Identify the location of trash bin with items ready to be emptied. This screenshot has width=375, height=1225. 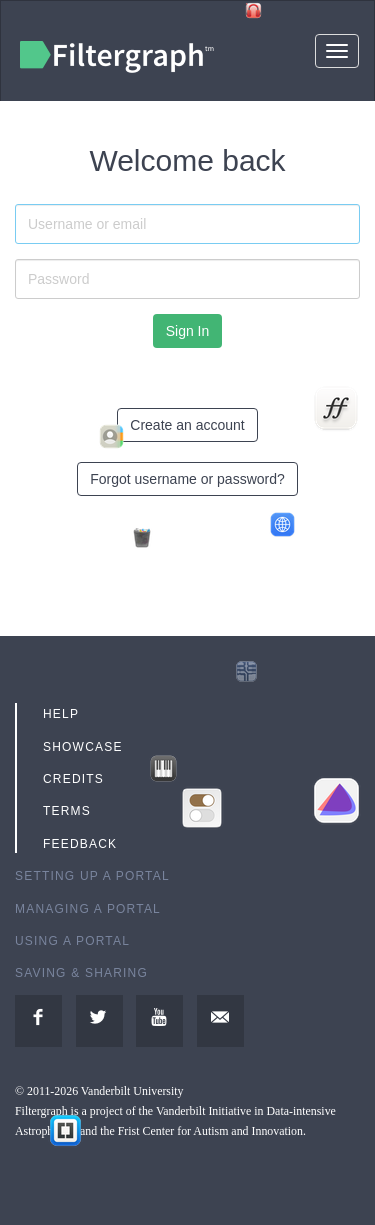
(142, 538).